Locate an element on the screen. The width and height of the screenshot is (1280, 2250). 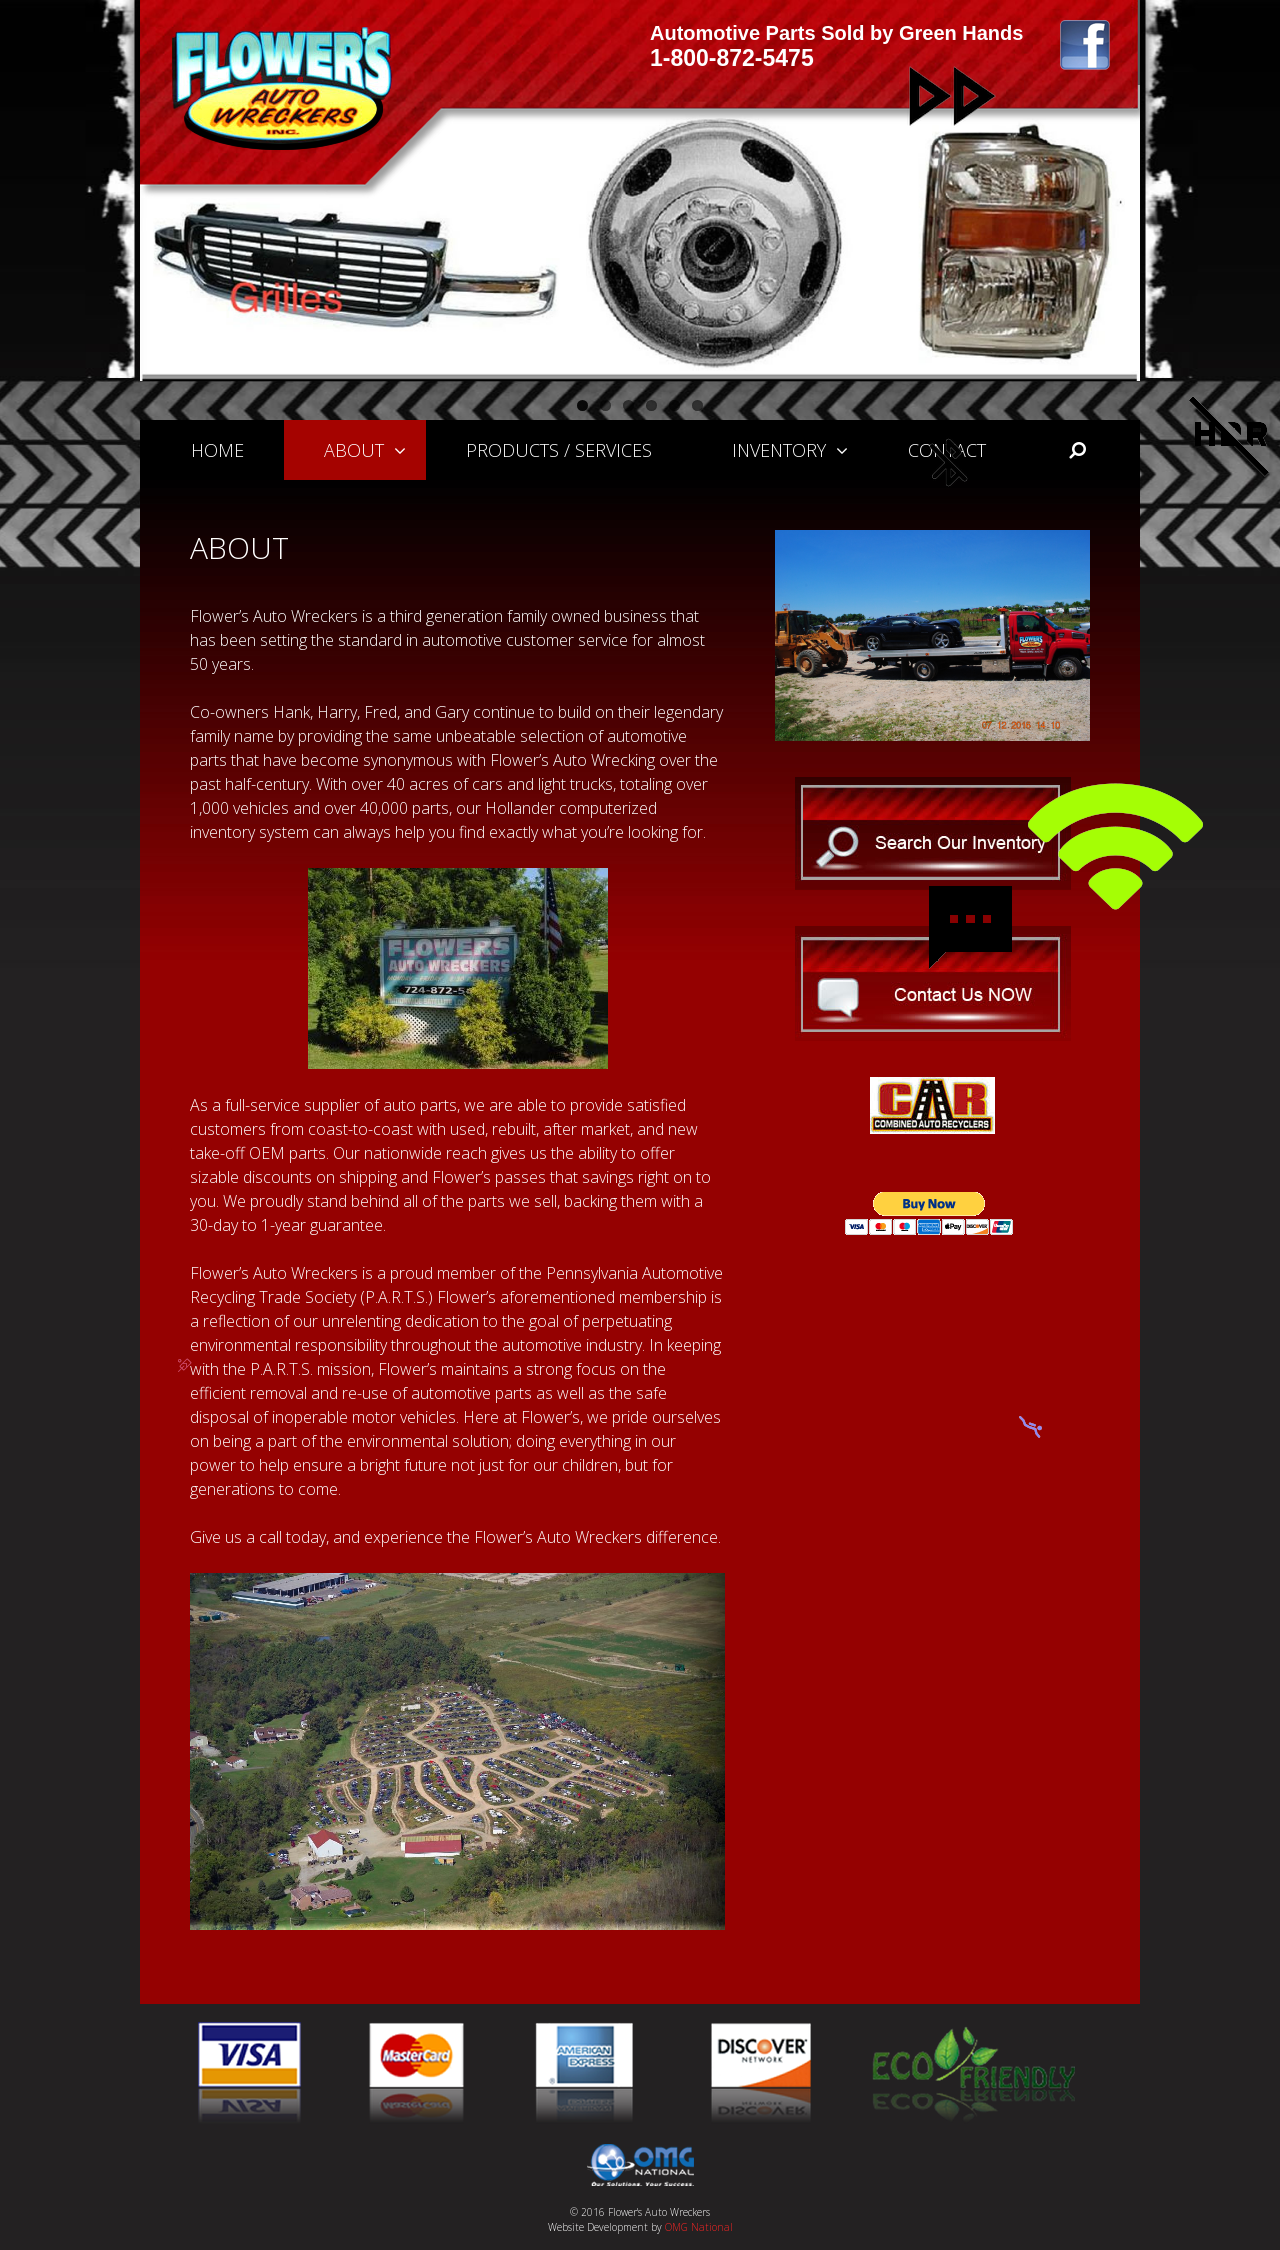
indicates active wifi connection is located at coordinates (1115, 846).